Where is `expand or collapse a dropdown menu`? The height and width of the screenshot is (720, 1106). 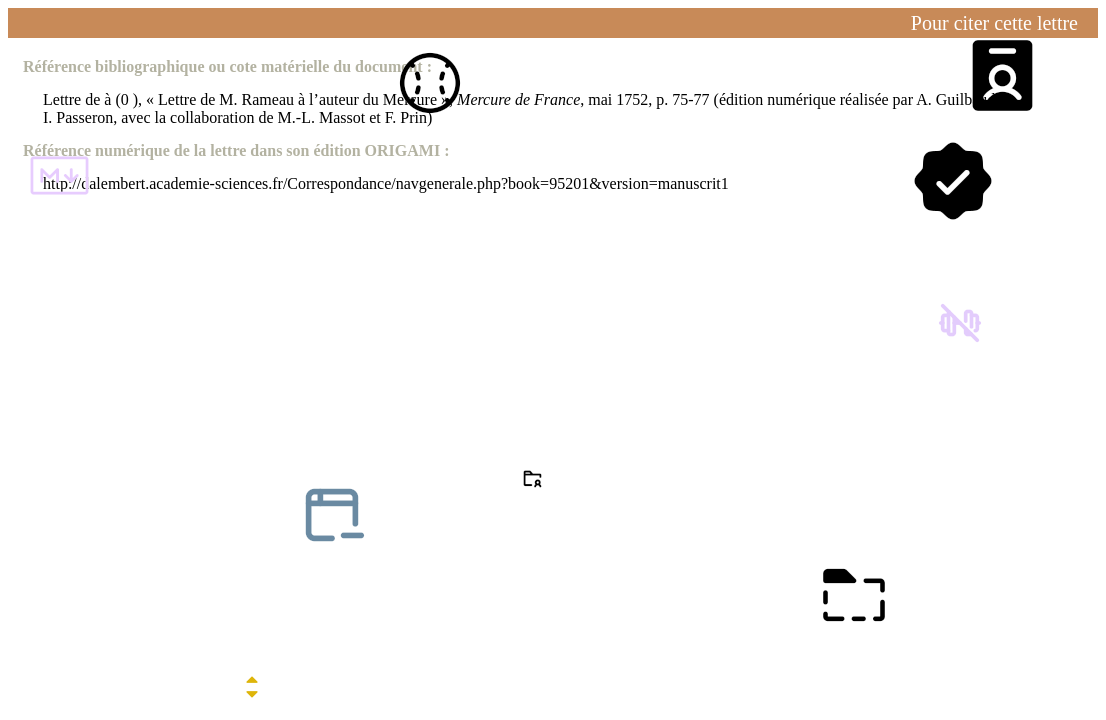 expand or collapse a dropdown menu is located at coordinates (252, 687).